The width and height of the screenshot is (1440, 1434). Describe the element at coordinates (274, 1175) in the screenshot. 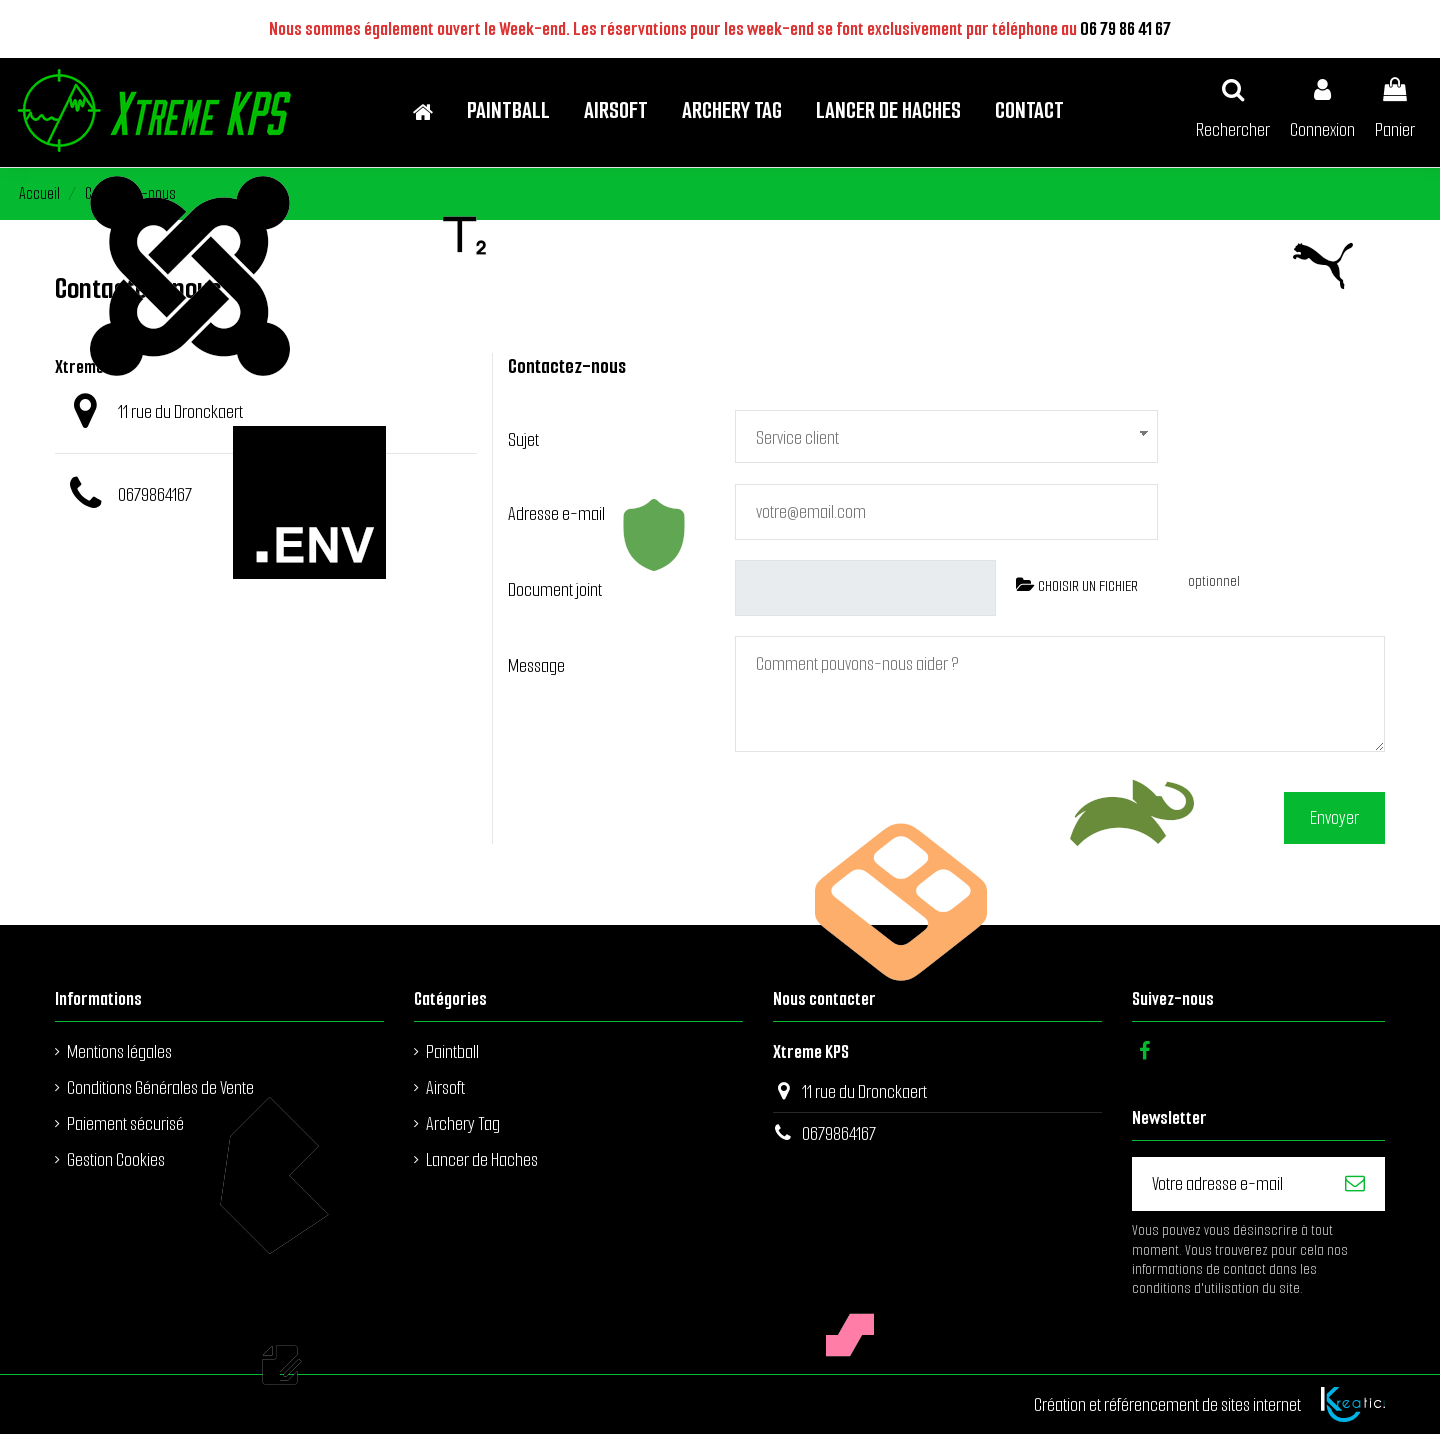

I see `bulma CSS framework logo` at that location.